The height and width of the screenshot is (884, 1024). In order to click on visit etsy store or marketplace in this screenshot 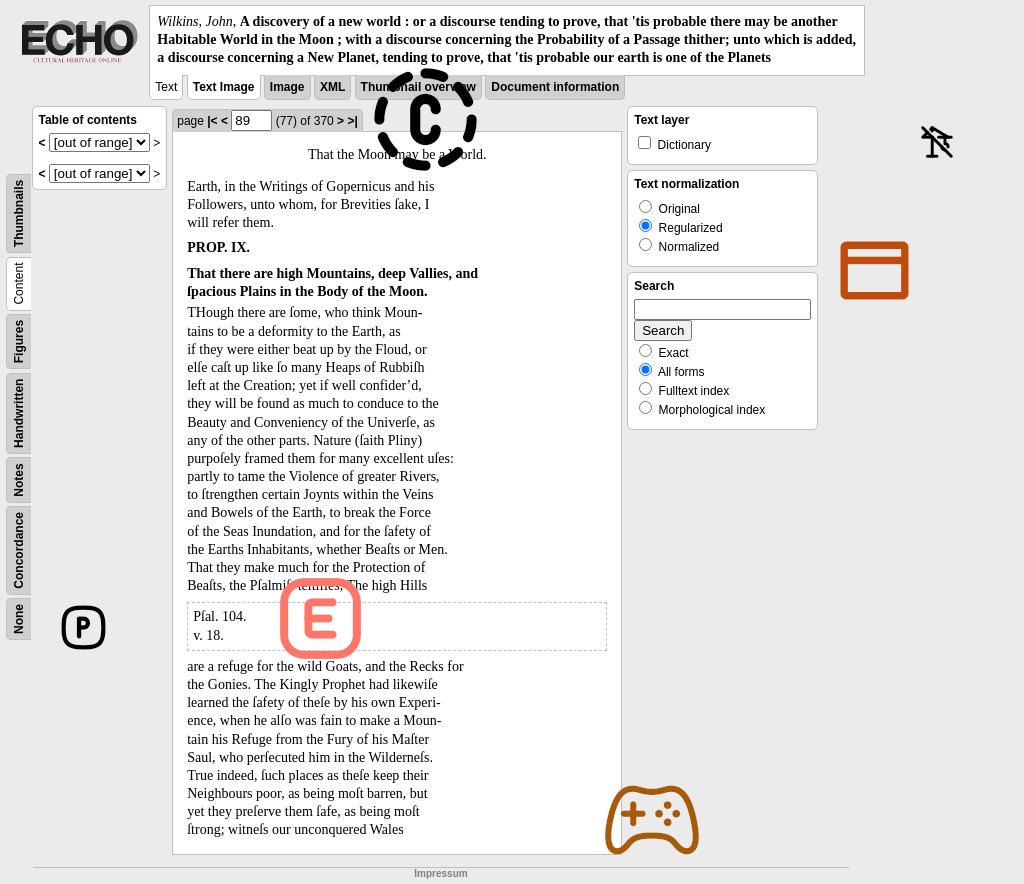, I will do `click(320, 618)`.